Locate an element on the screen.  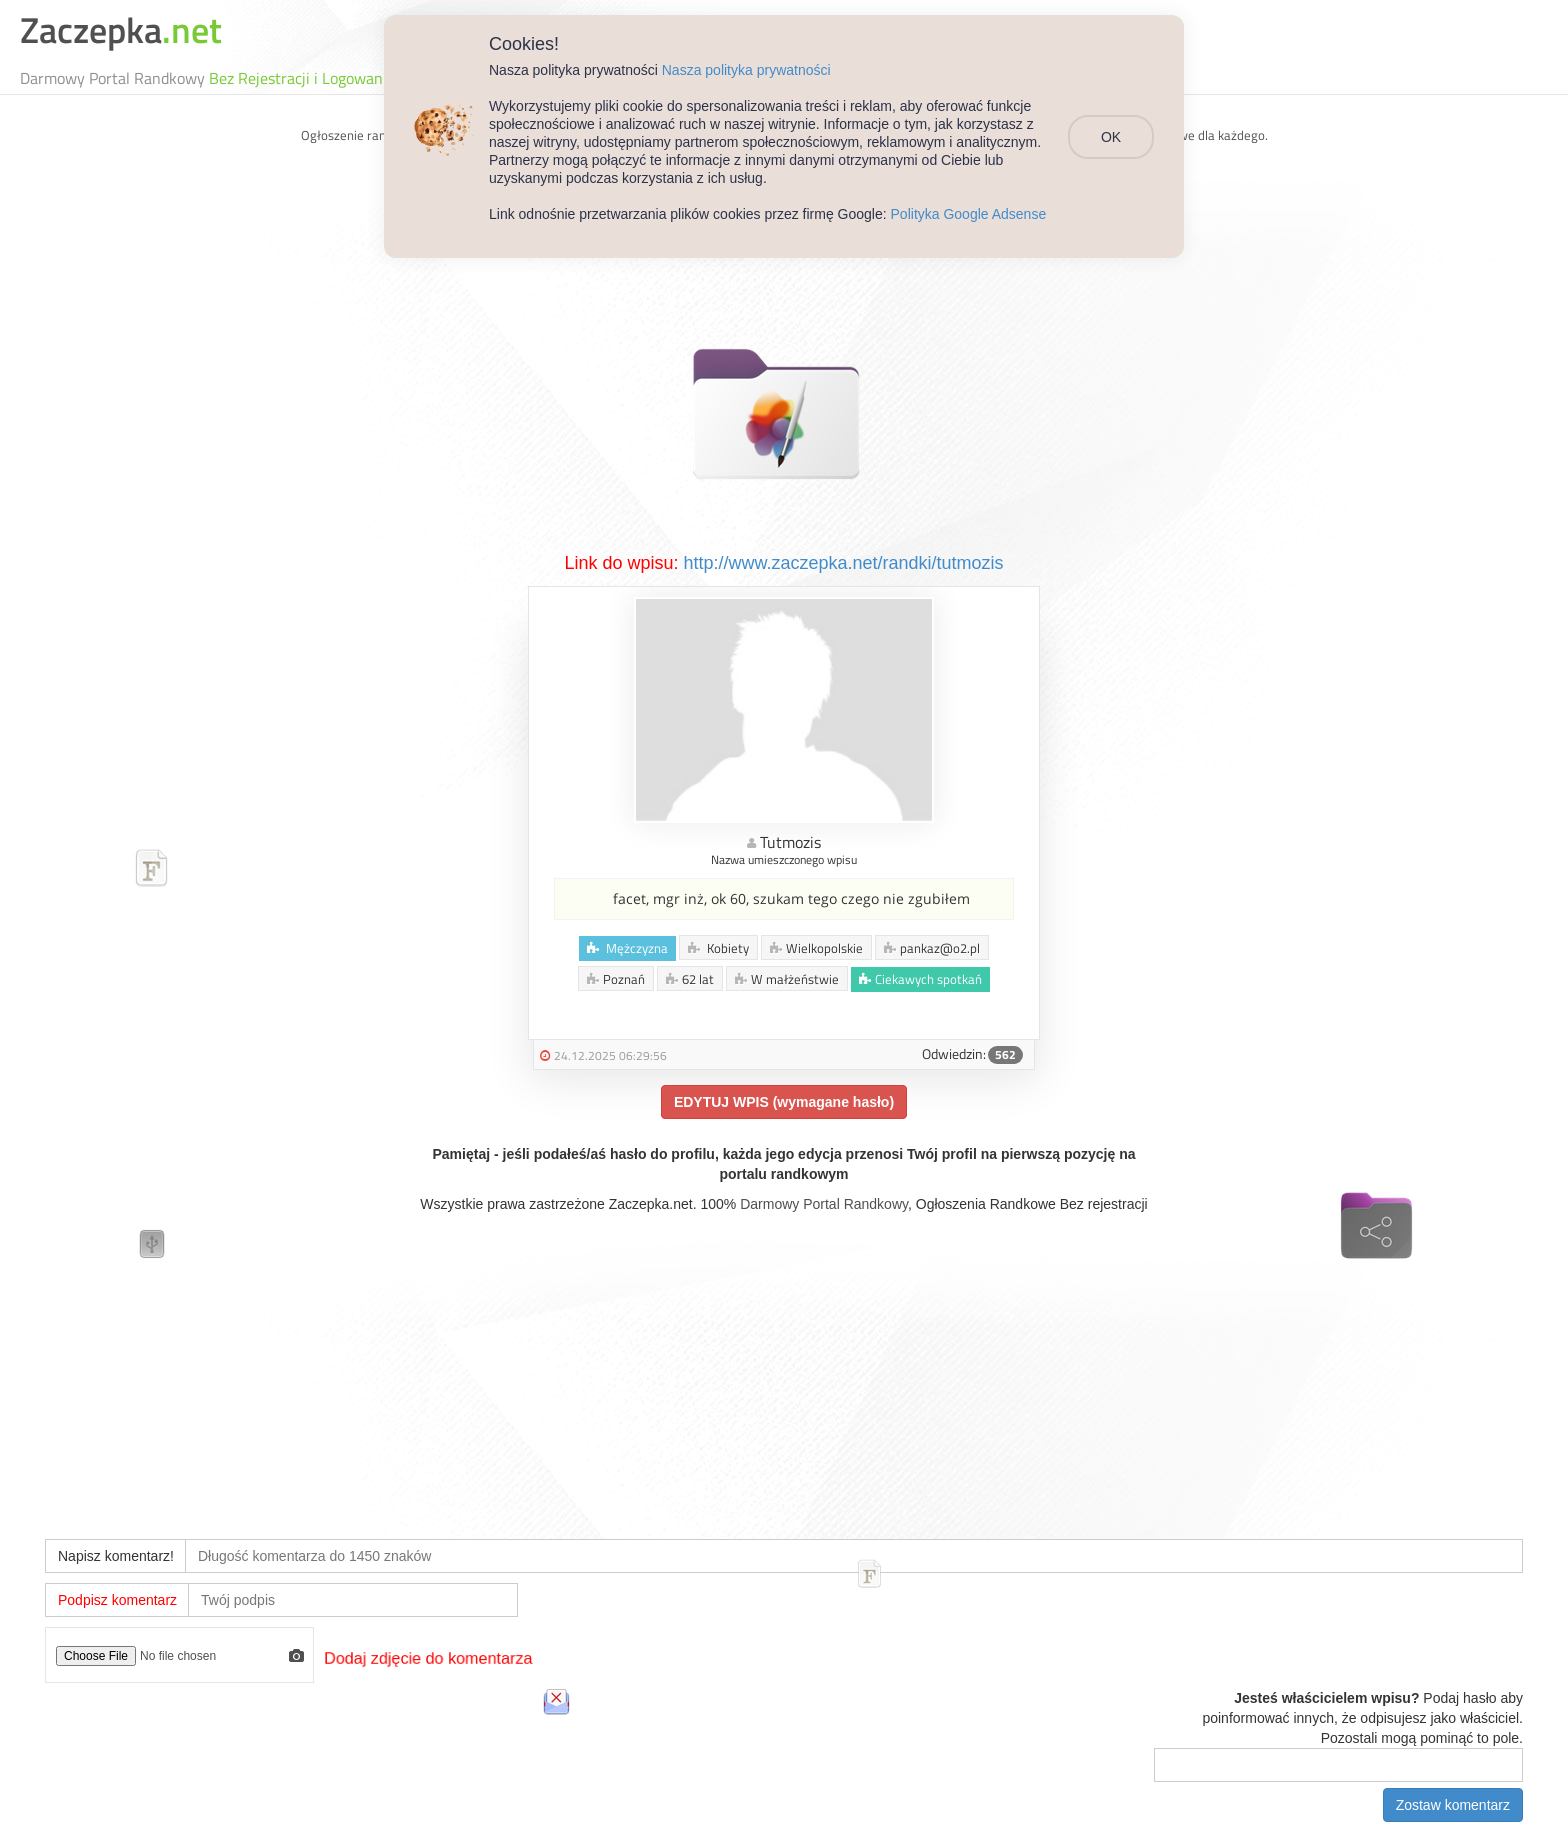
a fortran source code file is located at coordinates (869, 1573).